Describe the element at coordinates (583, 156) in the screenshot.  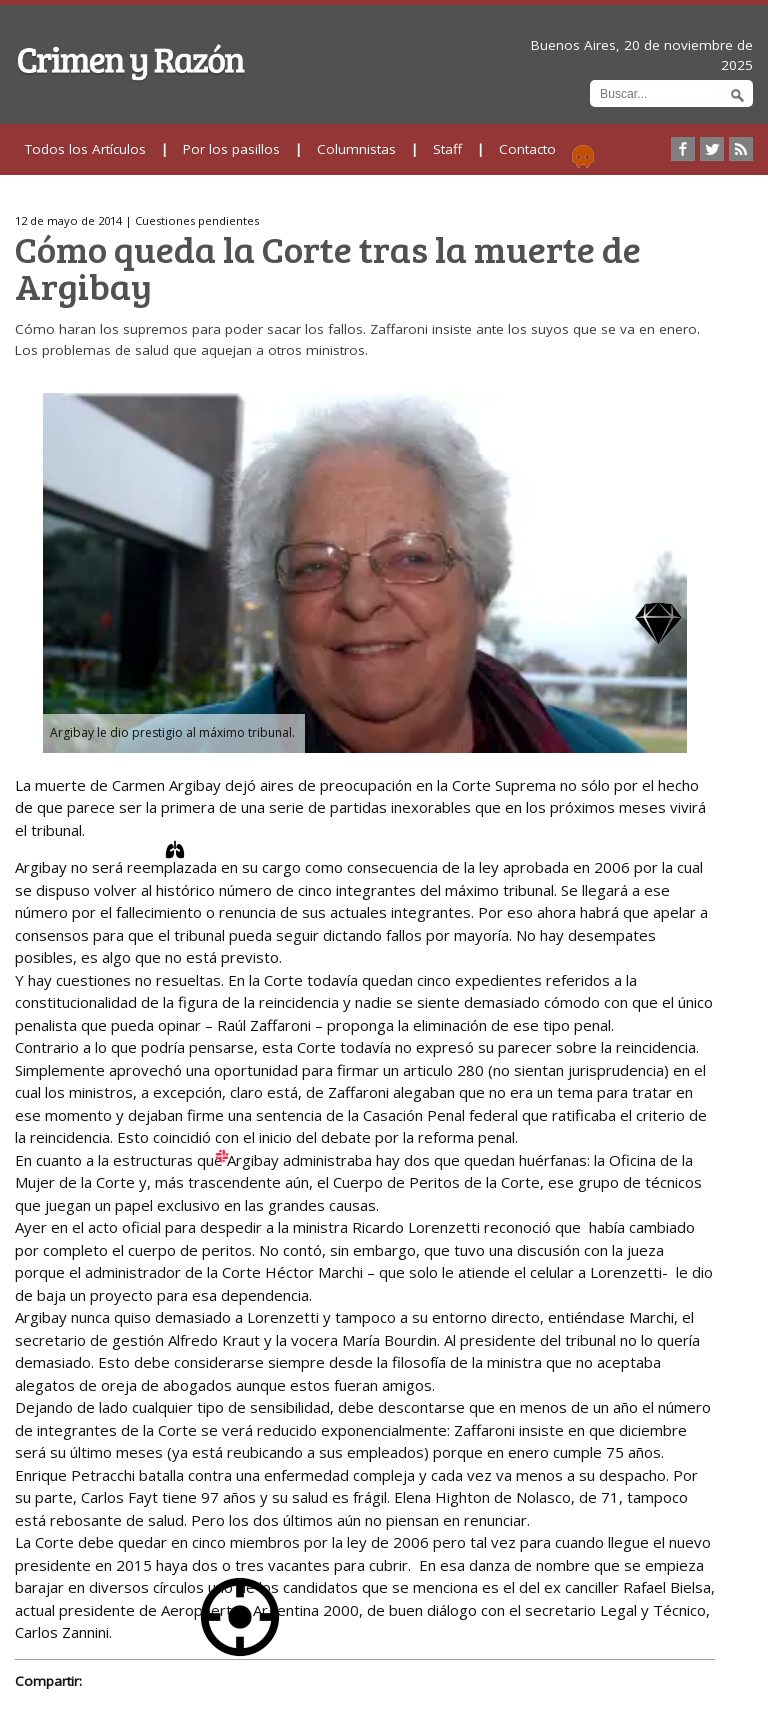
I see `indicates danger or hazardous content` at that location.